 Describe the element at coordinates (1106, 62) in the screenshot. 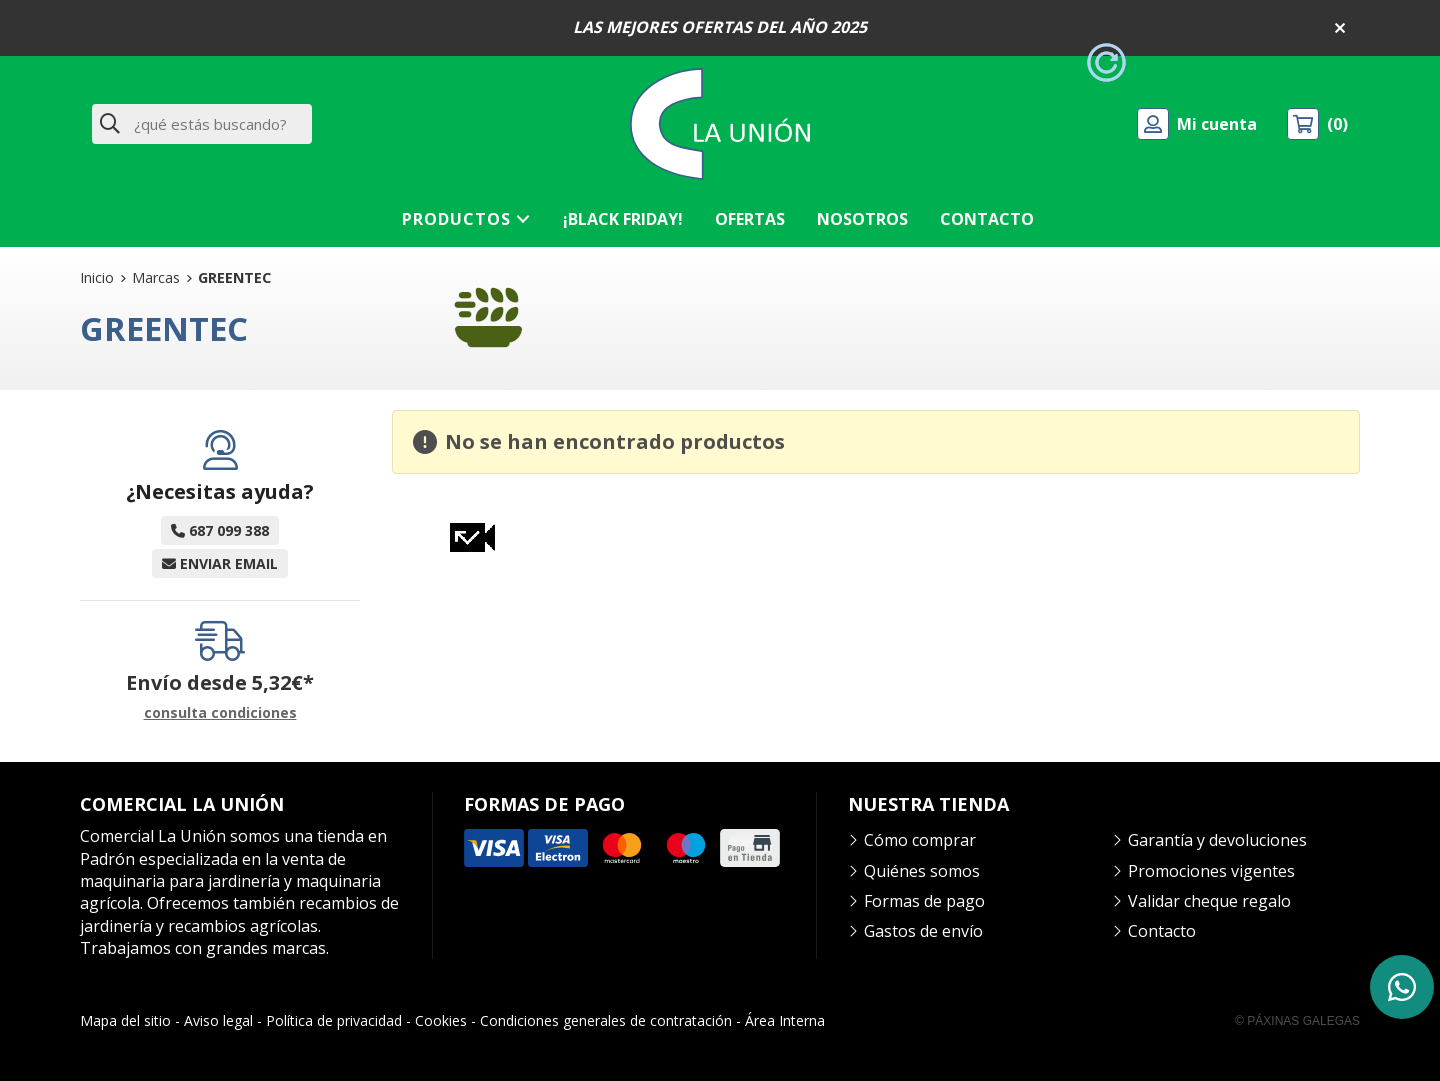

I see `refresh or reload content` at that location.